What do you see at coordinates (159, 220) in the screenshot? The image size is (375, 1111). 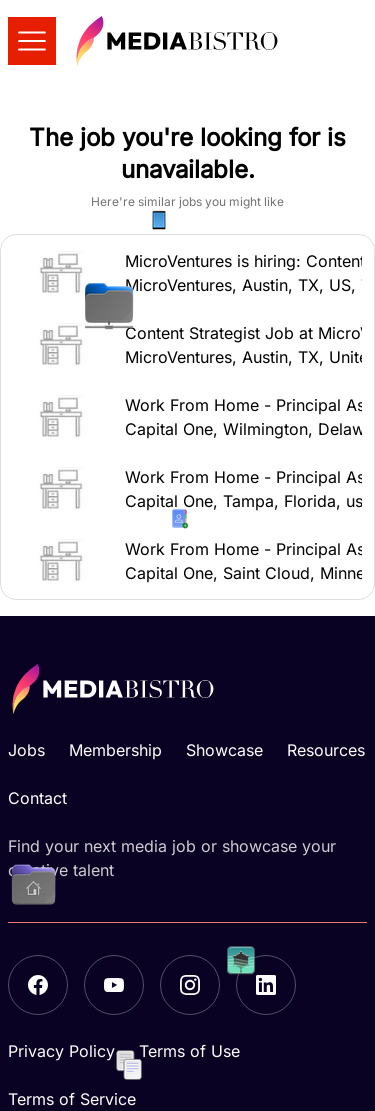 I see `iPad Air 2 device with cellular connectivity` at bounding box center [159, 220].